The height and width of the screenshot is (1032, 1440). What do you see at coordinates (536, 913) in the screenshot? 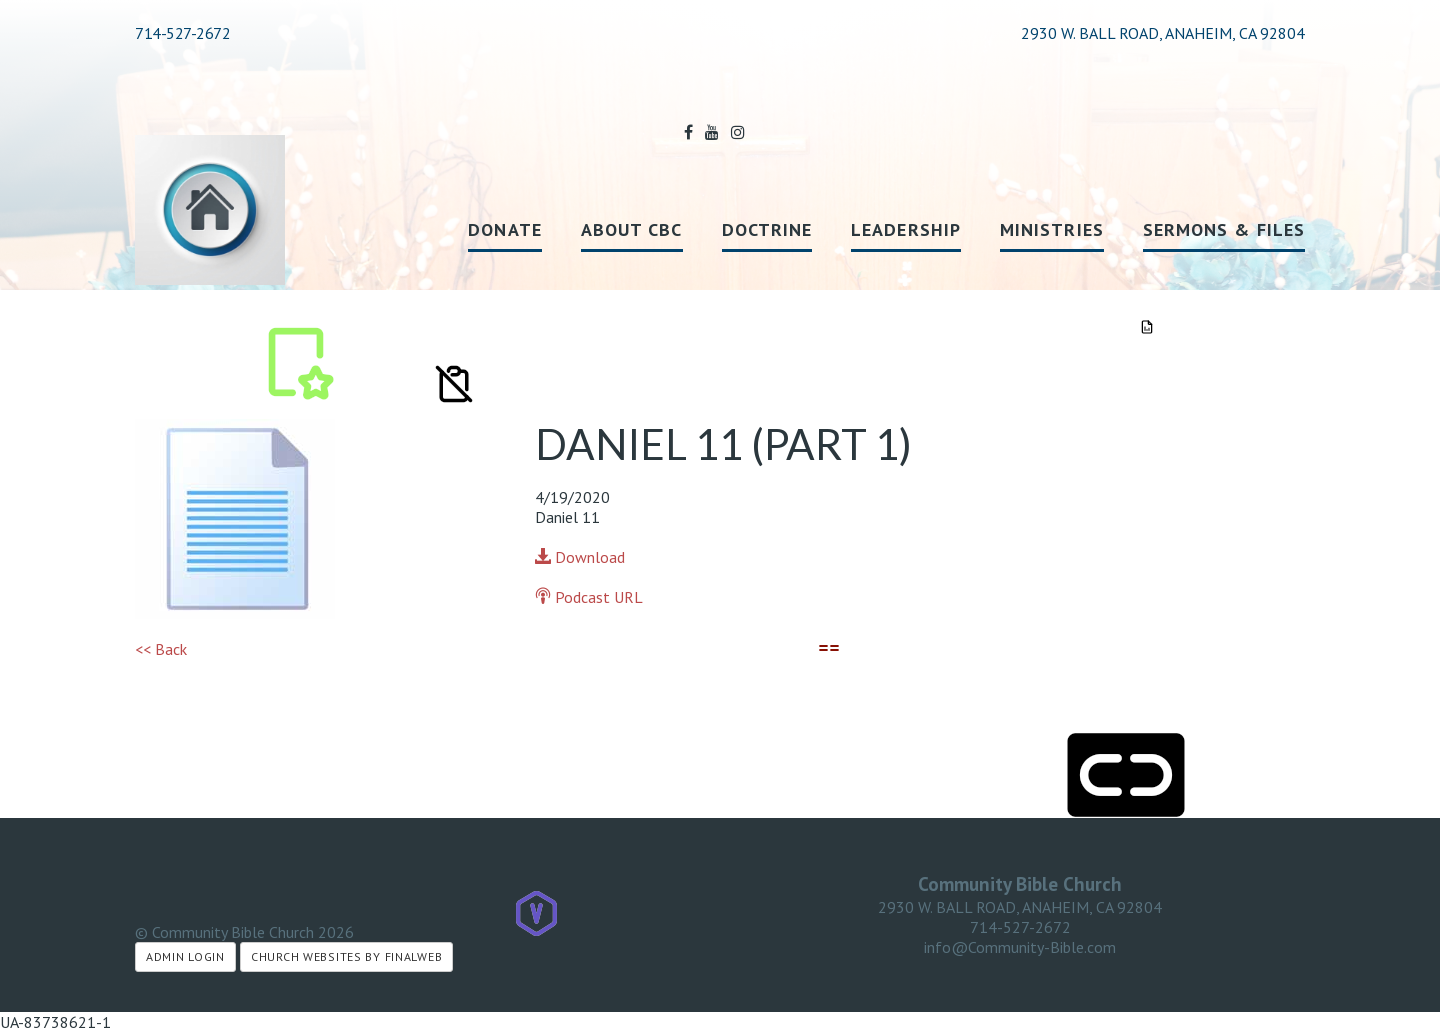
I see `version indicator or version number badge` at bounding box center [536, 913].